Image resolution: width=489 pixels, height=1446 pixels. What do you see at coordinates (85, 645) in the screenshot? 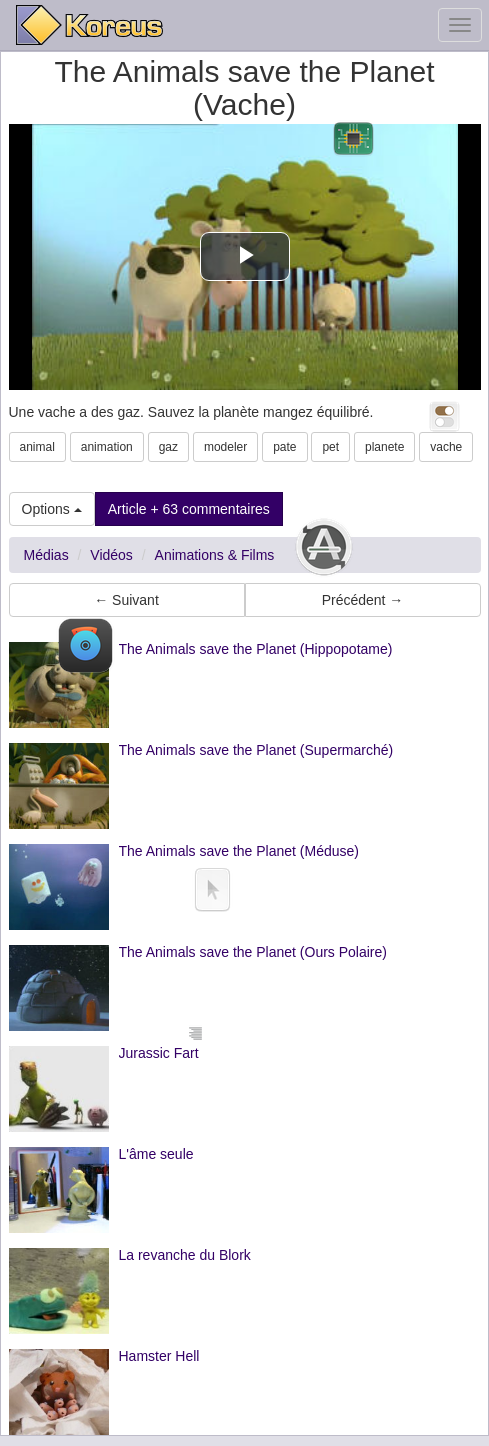
I see `open handbrake video transcoder app` at bounding box center [85, 645].